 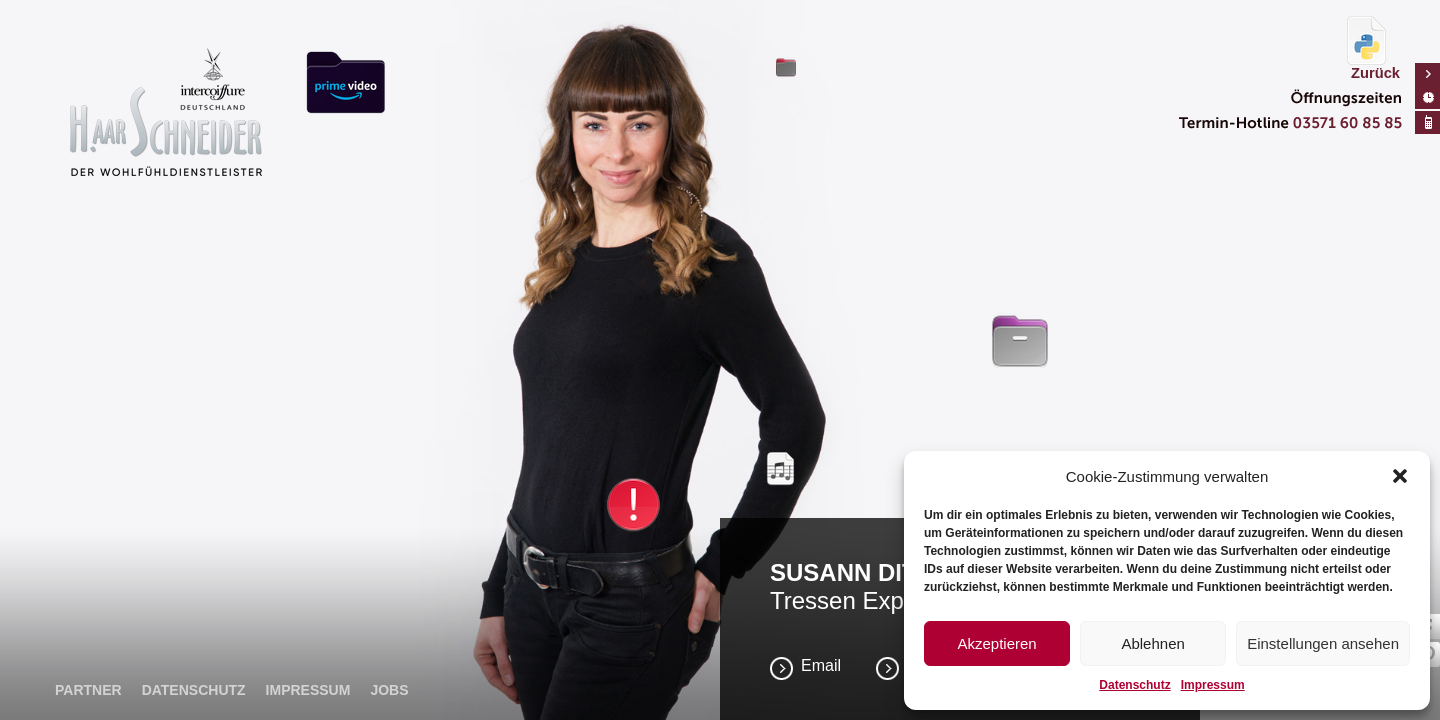 I want to click on indicates an important alert or warning, so click(x=633, y=504).